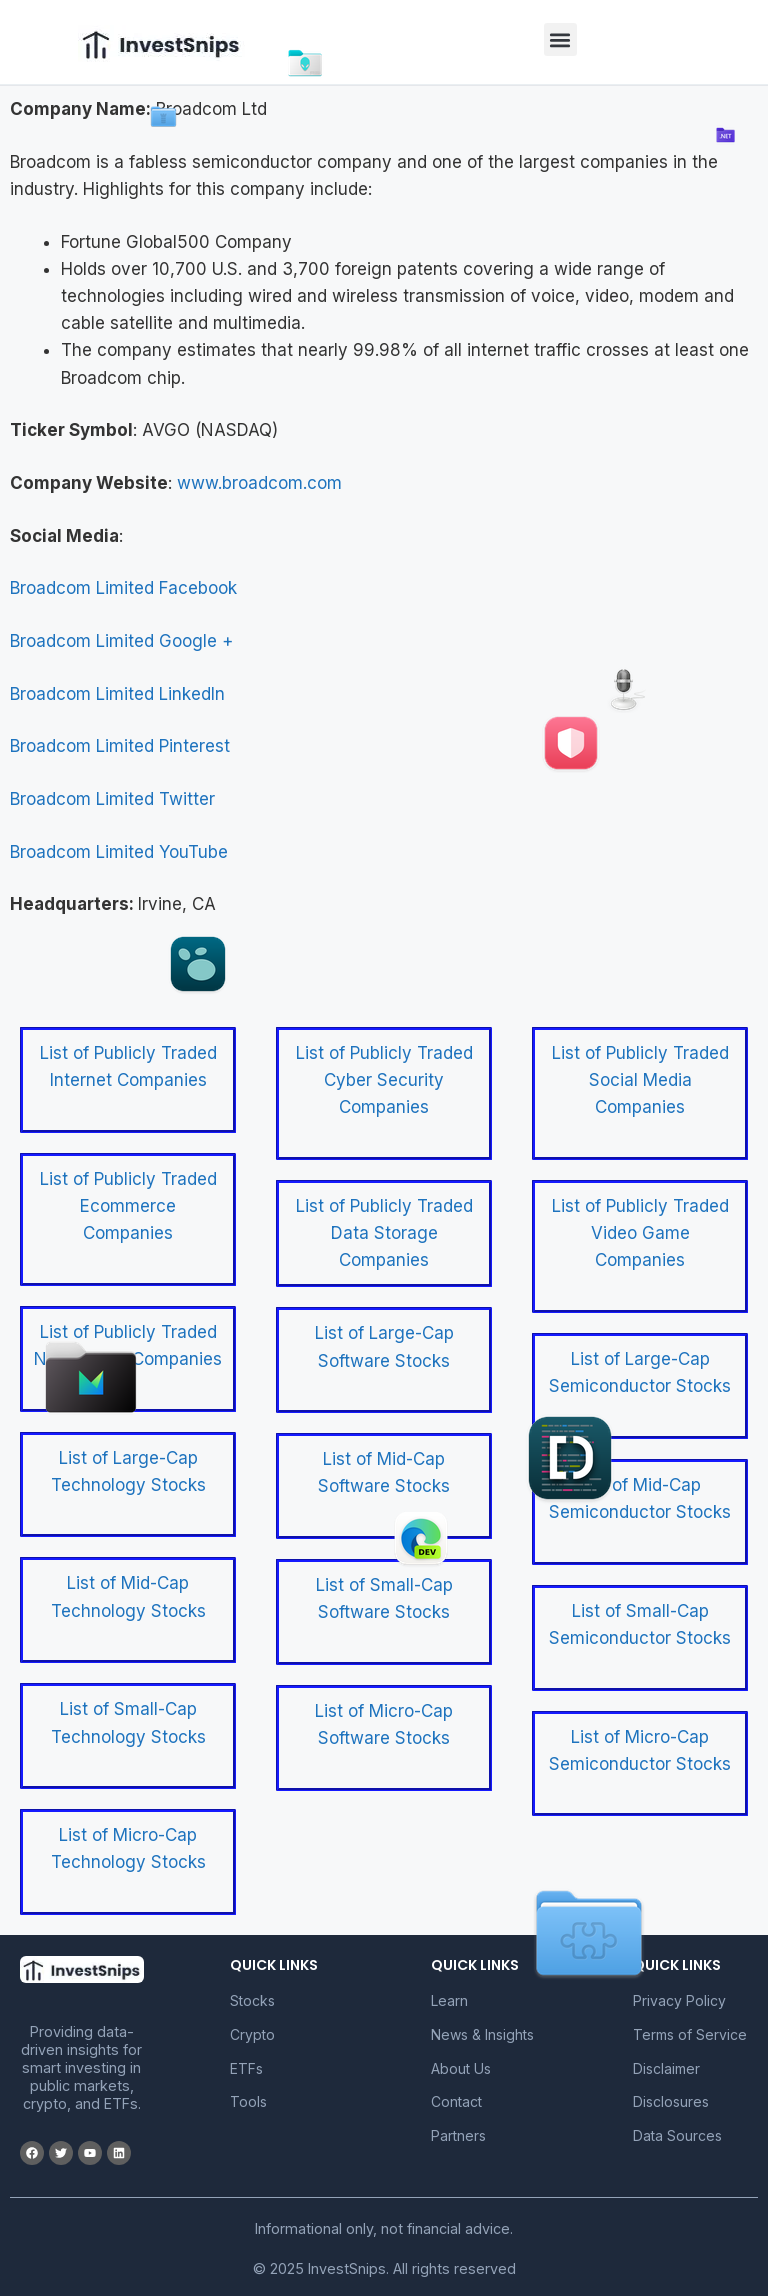 This screenshot has height=2296, width=768. What do you see at coordinates (163, 116) in the screenshot?
I see `open Intego security software folder` at bounding box center [163, 116].